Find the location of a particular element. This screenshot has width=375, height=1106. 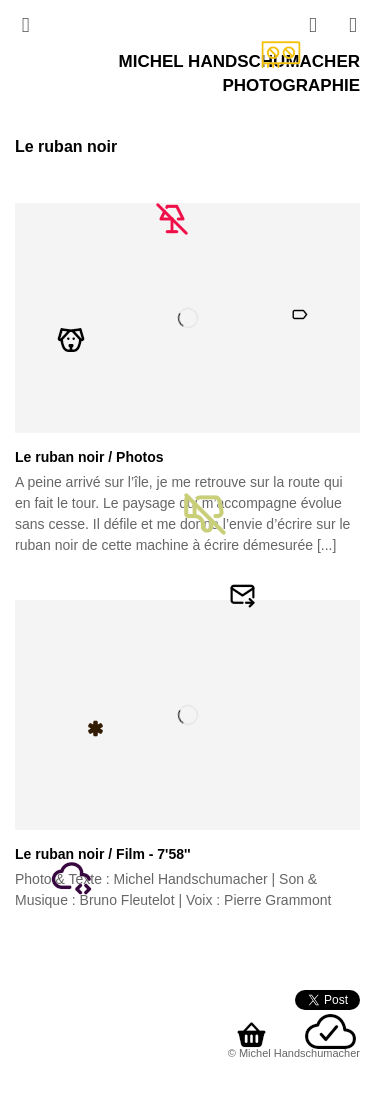

access cloud-based code or development tools is located at coordinates (71, 876).